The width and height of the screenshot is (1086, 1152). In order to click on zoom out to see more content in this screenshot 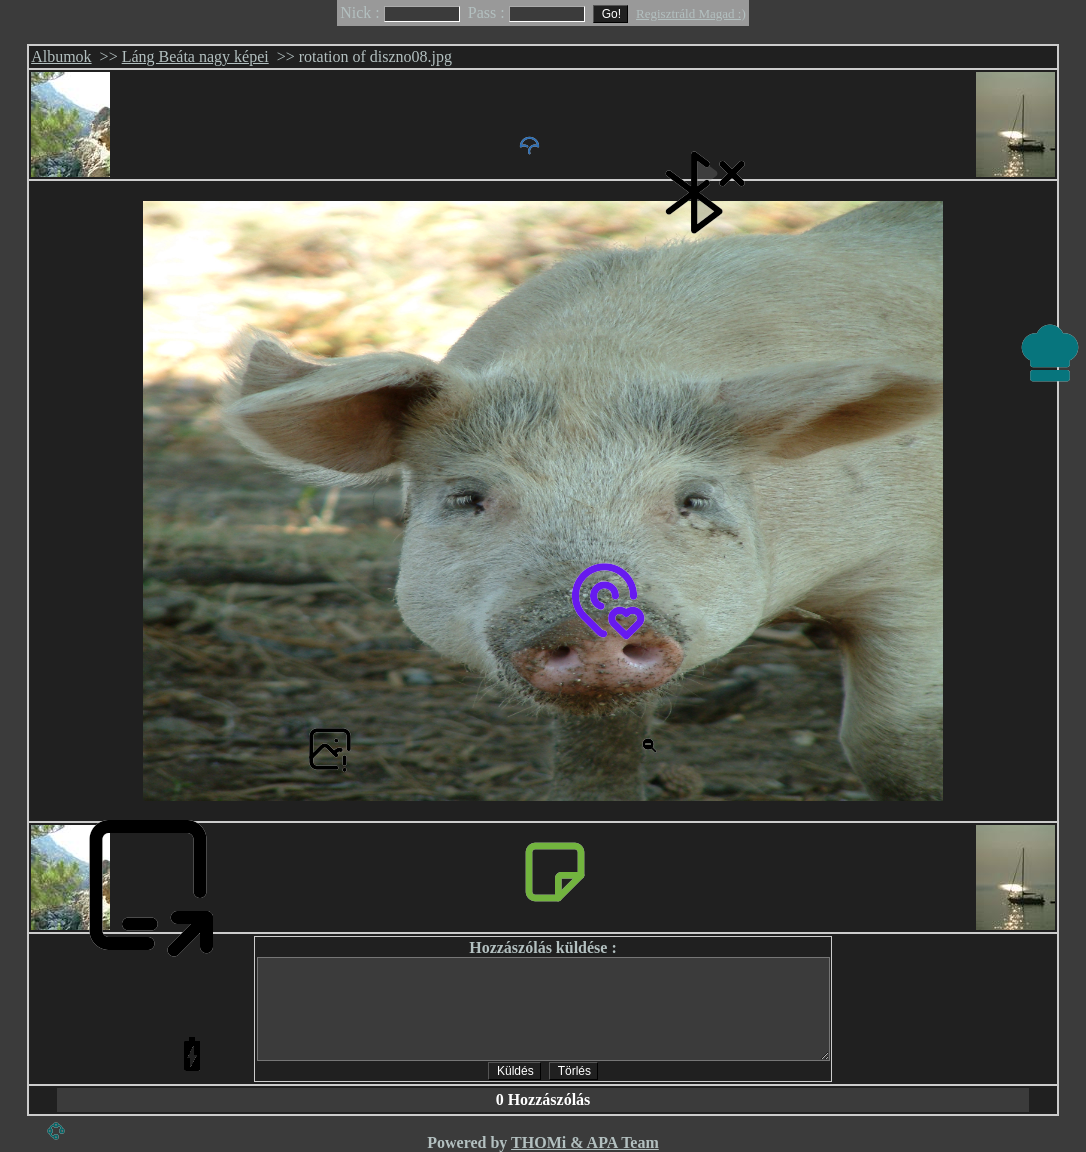, I will do `click(649, 745)`.